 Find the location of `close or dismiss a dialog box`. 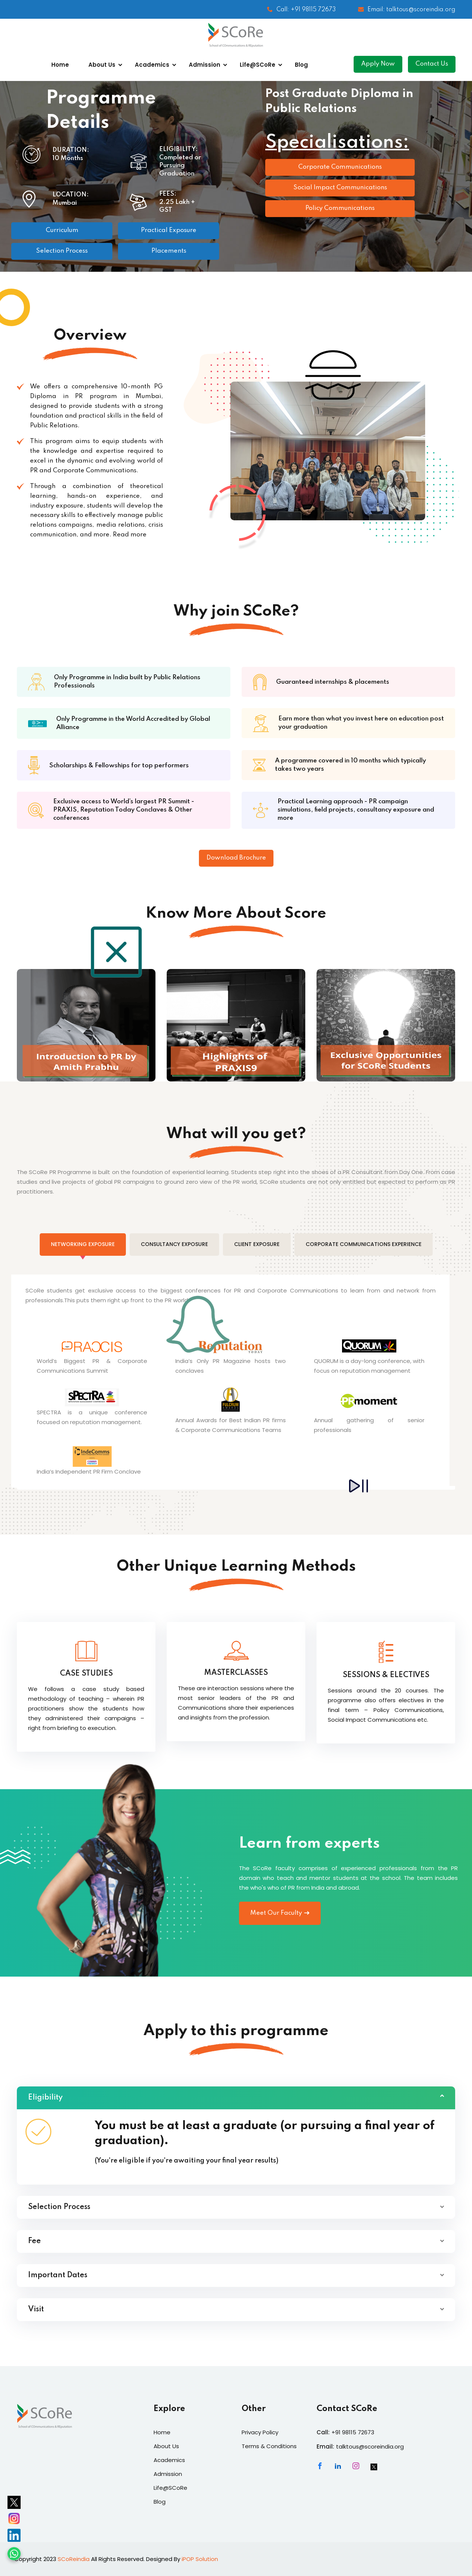

close or dismiss a dialog box is located at coordinates (116, 952).